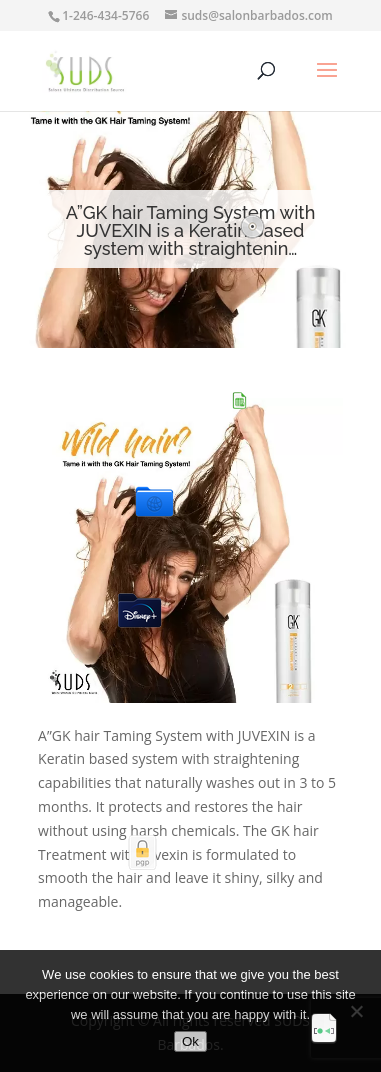 Image resolution: width=381 pixels, height=1072 pixels. Describe the element at coordinates (154, 501) in the screenshot. I see `folder containing html web files` at that location.